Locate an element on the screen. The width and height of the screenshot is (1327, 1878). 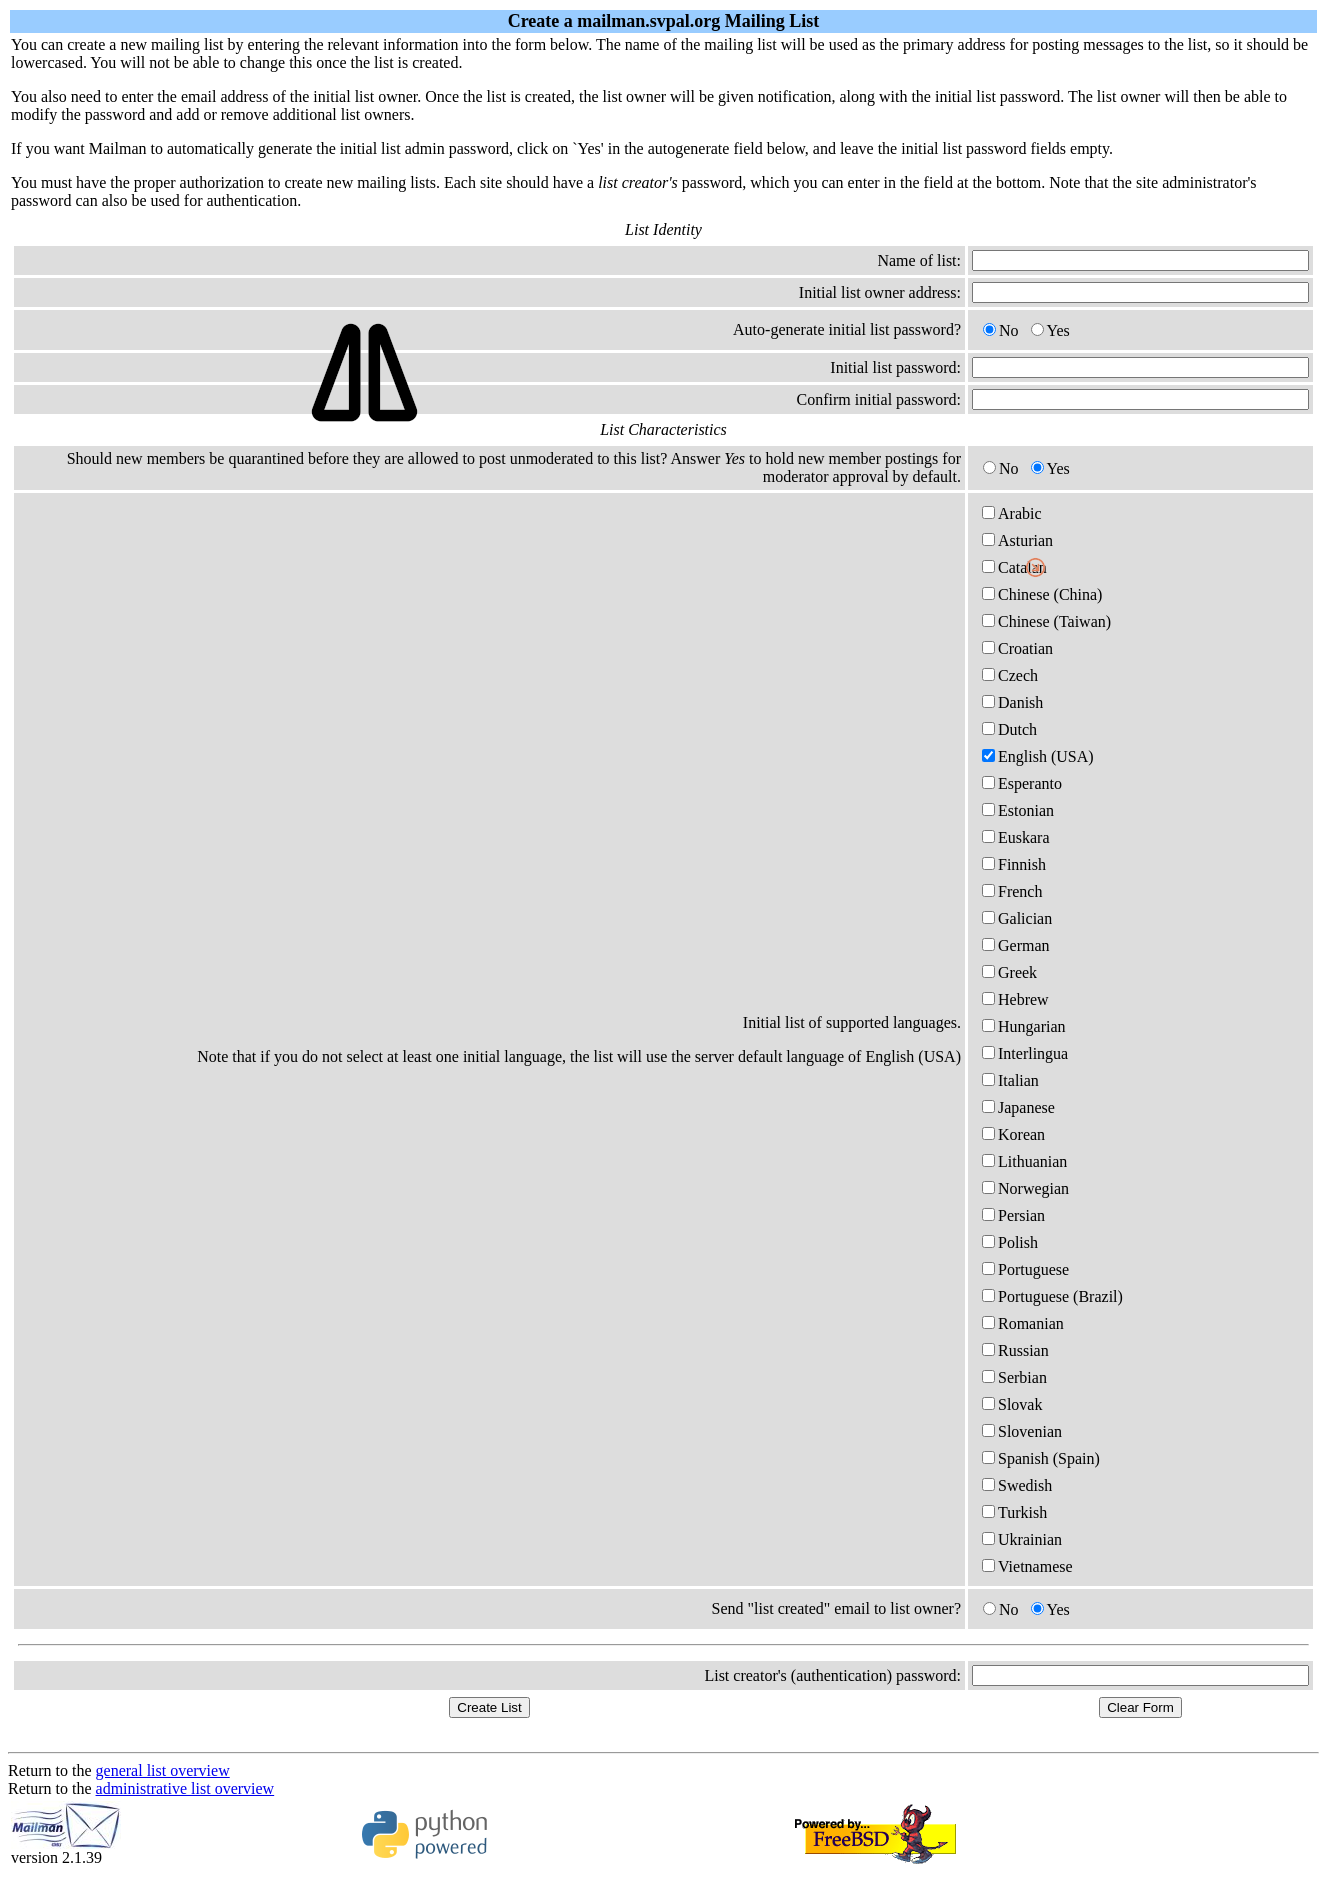
flip image horizontally is located at coordinates (364, 376).